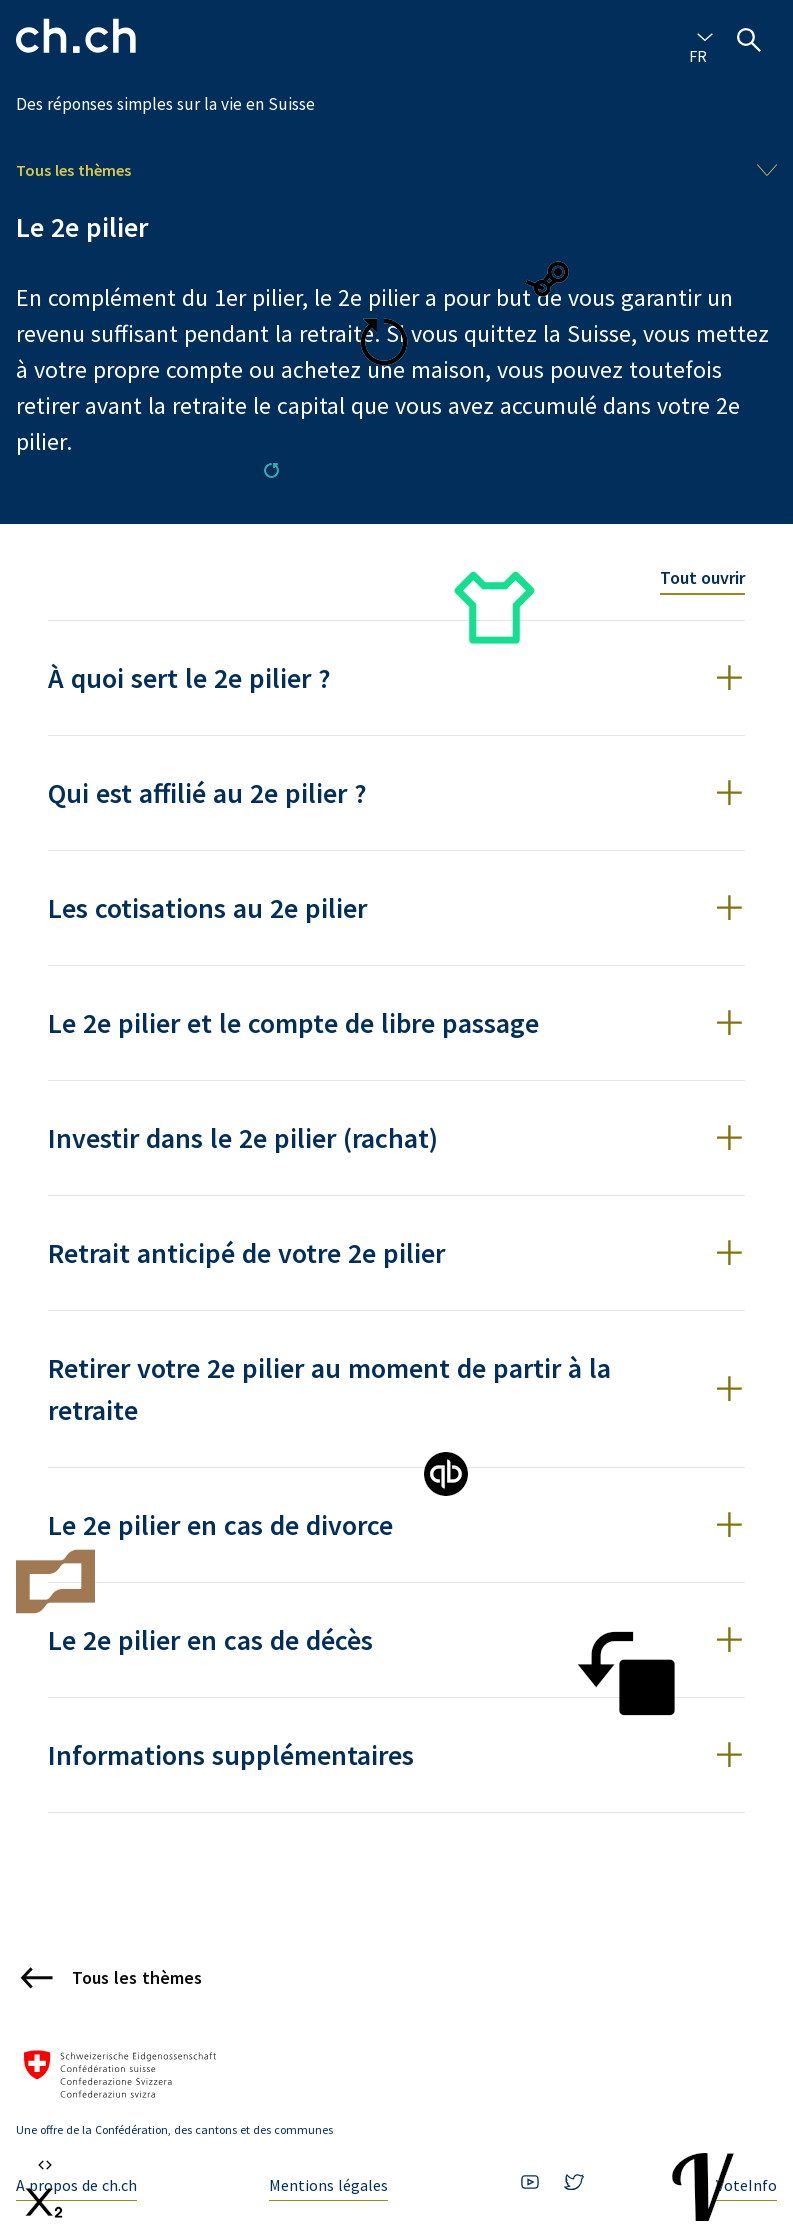 This screenshot has width=793, height=2233. I want to click on open the Brex financial management app, so click(55, 1581).